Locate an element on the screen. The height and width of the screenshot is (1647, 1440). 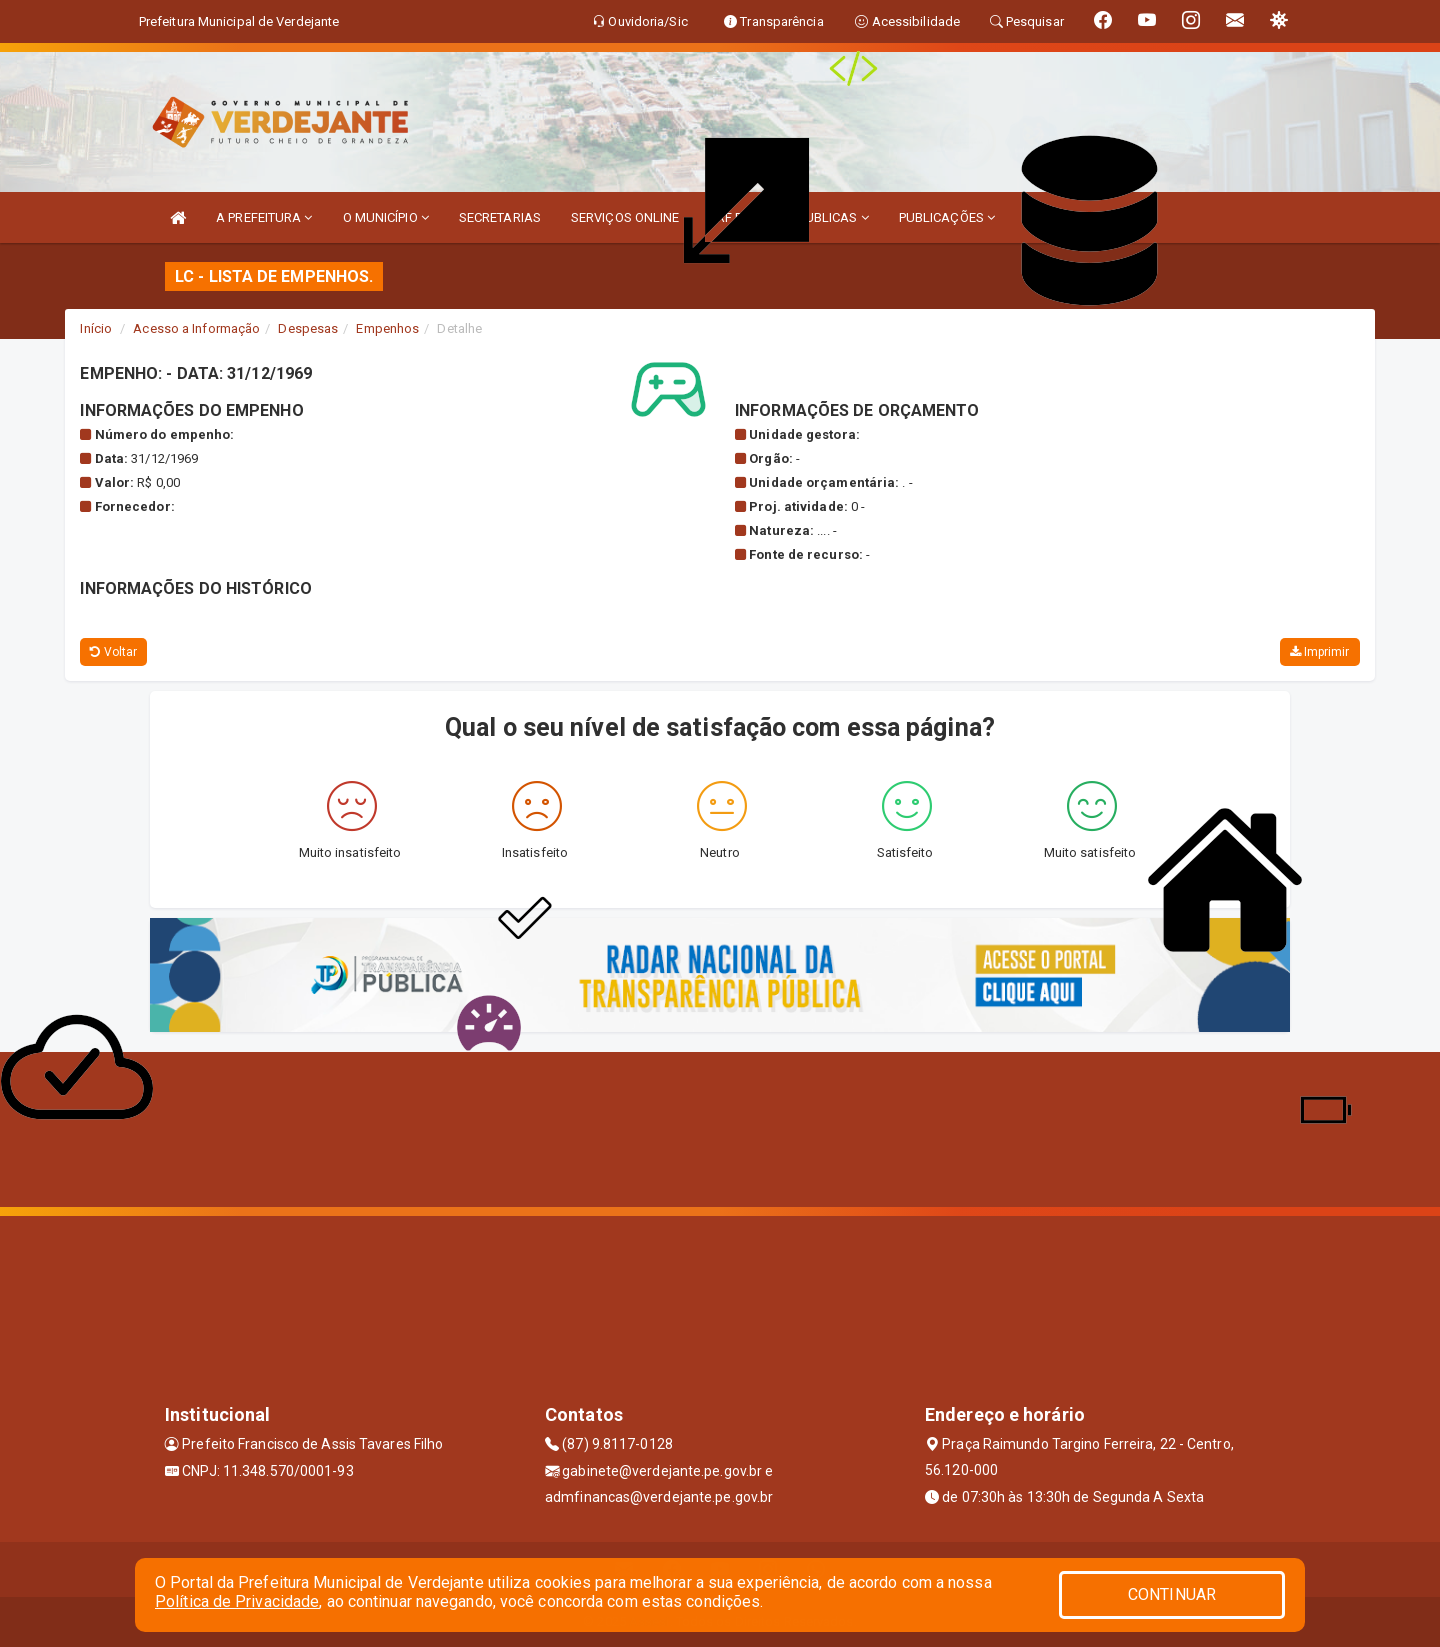
access server or database settings is located at coordinates (1089, 220).